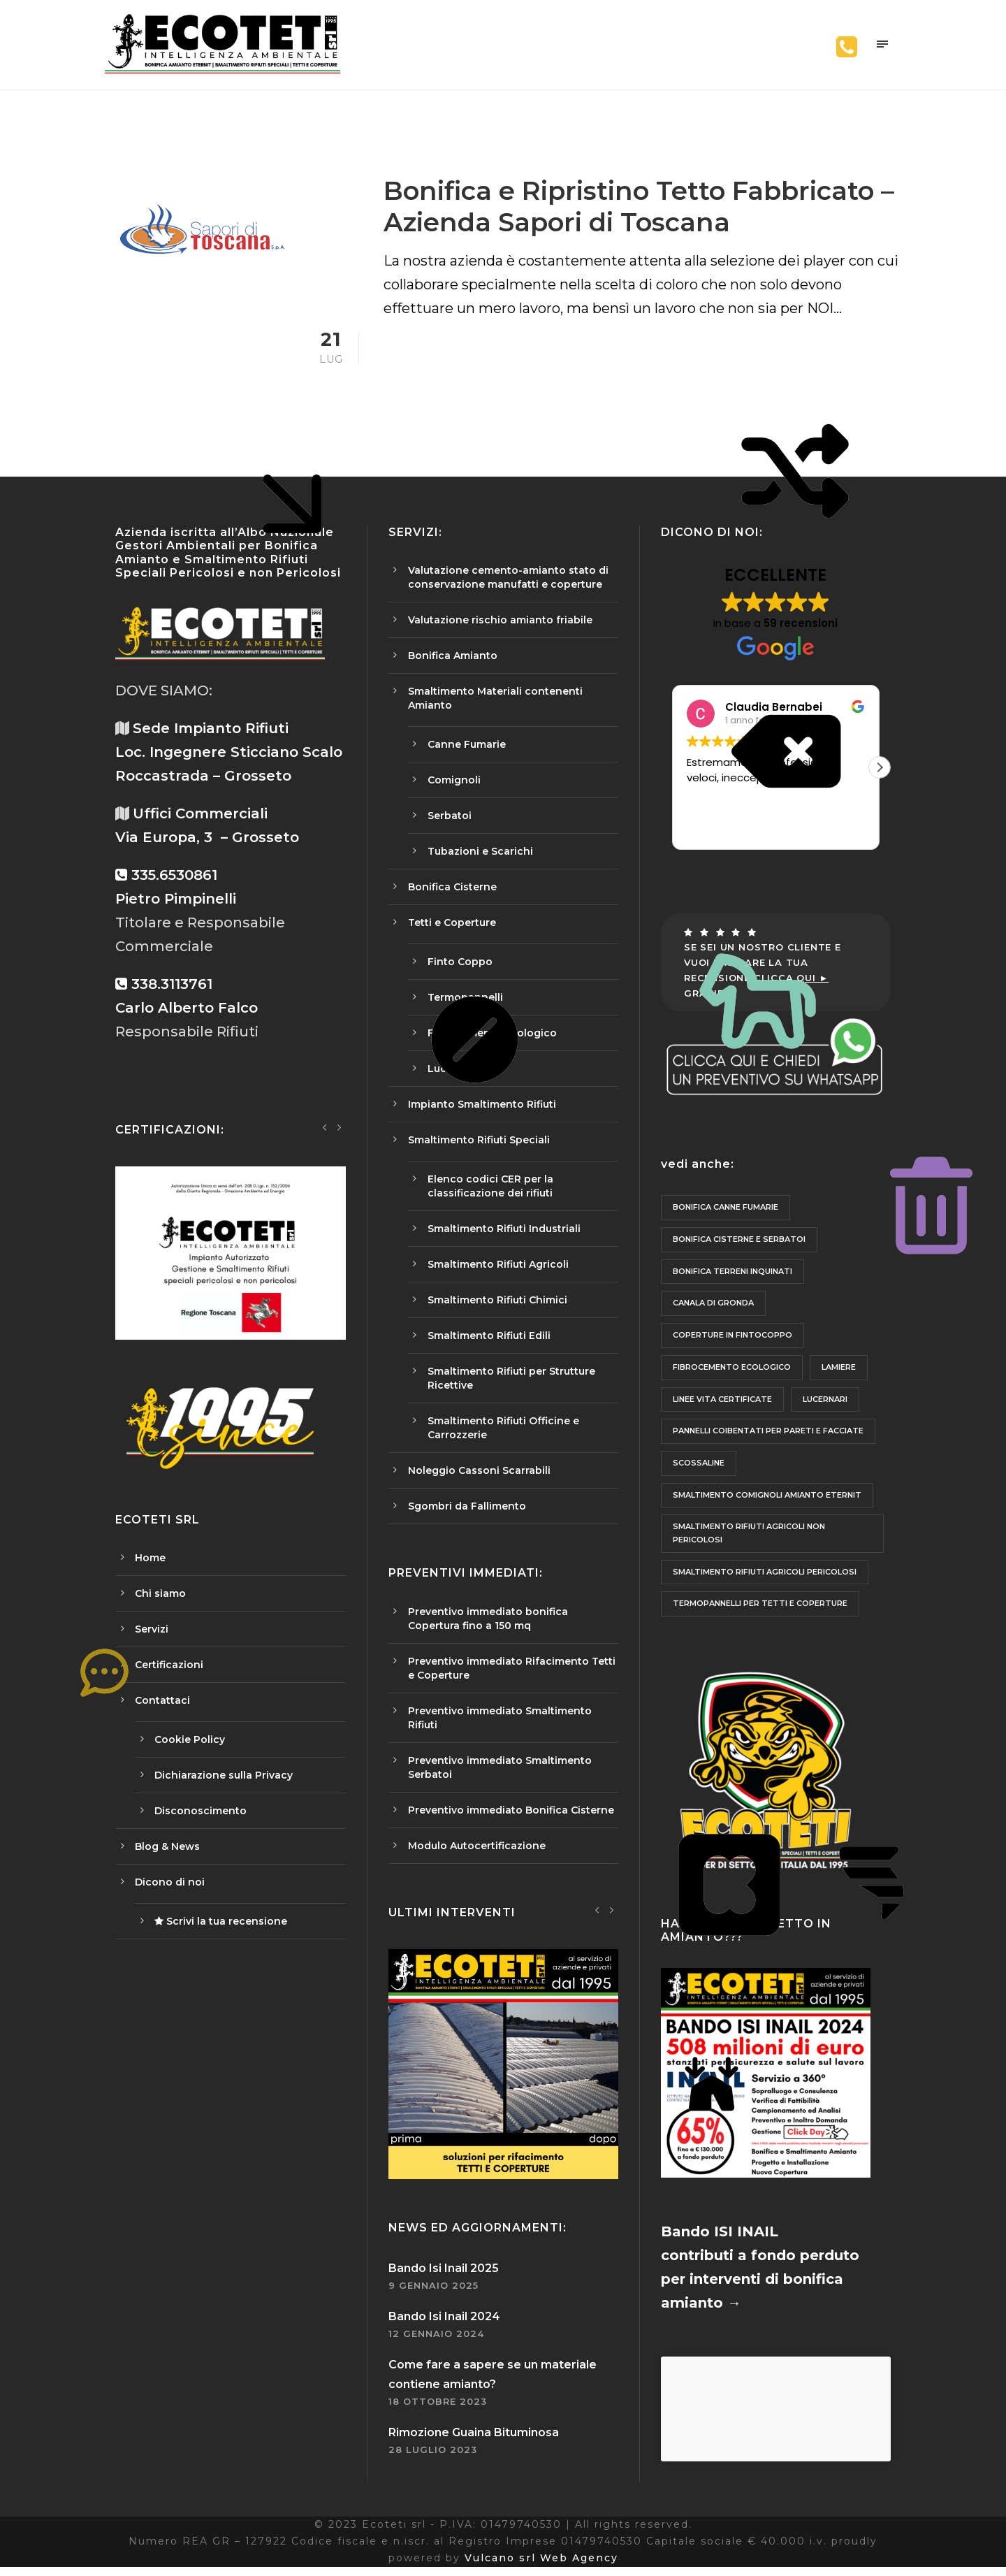 Image resolution: width=1006 pixels, height=2576 pixels. Describe the element at coordinates (792, 751) in the screenshot. I see `delete the last character or input` at that location.